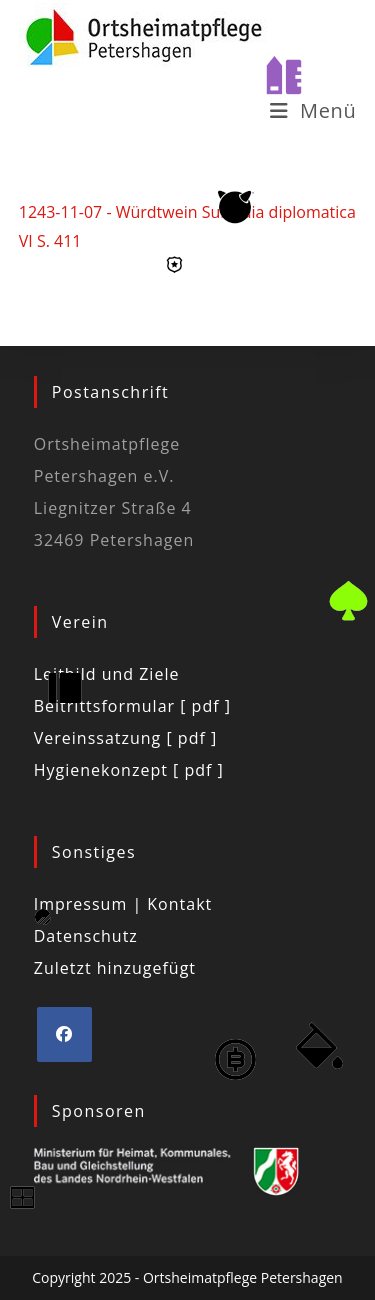 This screenshot has height=1300, width=375. Describe the element at coordinates (65, 688) in the screenshot. I see `switch to left sidebar layout` at that location.